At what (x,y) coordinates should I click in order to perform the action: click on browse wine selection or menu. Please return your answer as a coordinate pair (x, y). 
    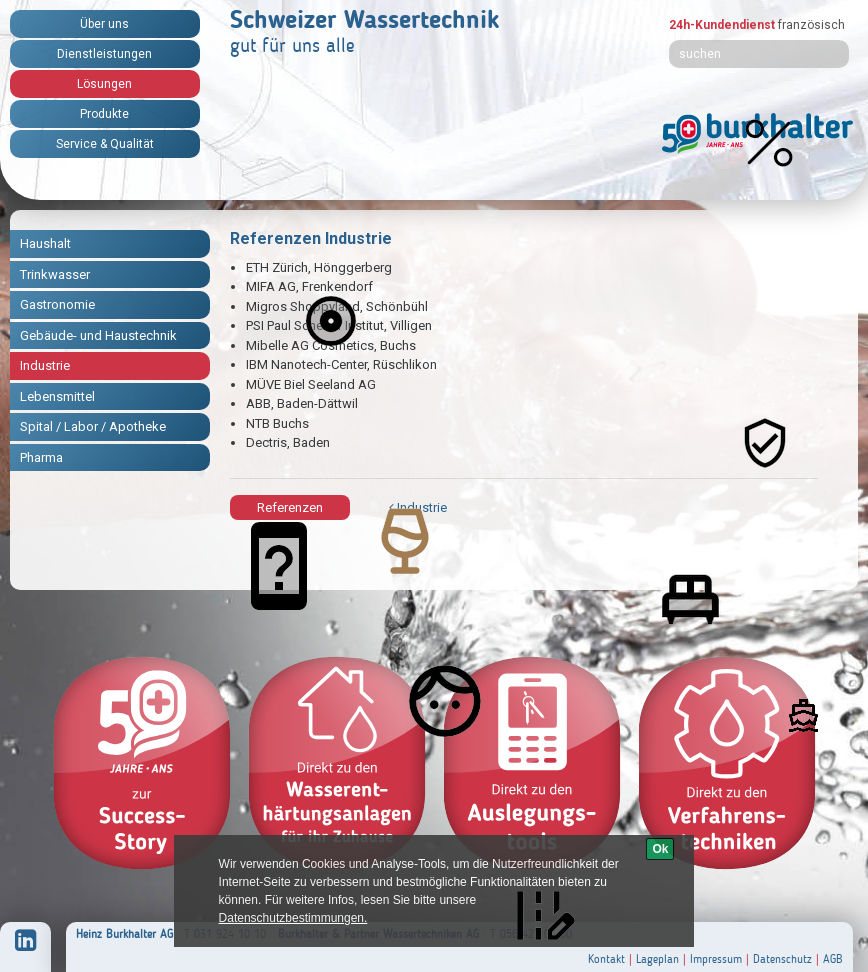
    Looking at the image, I should click on (405, 539).